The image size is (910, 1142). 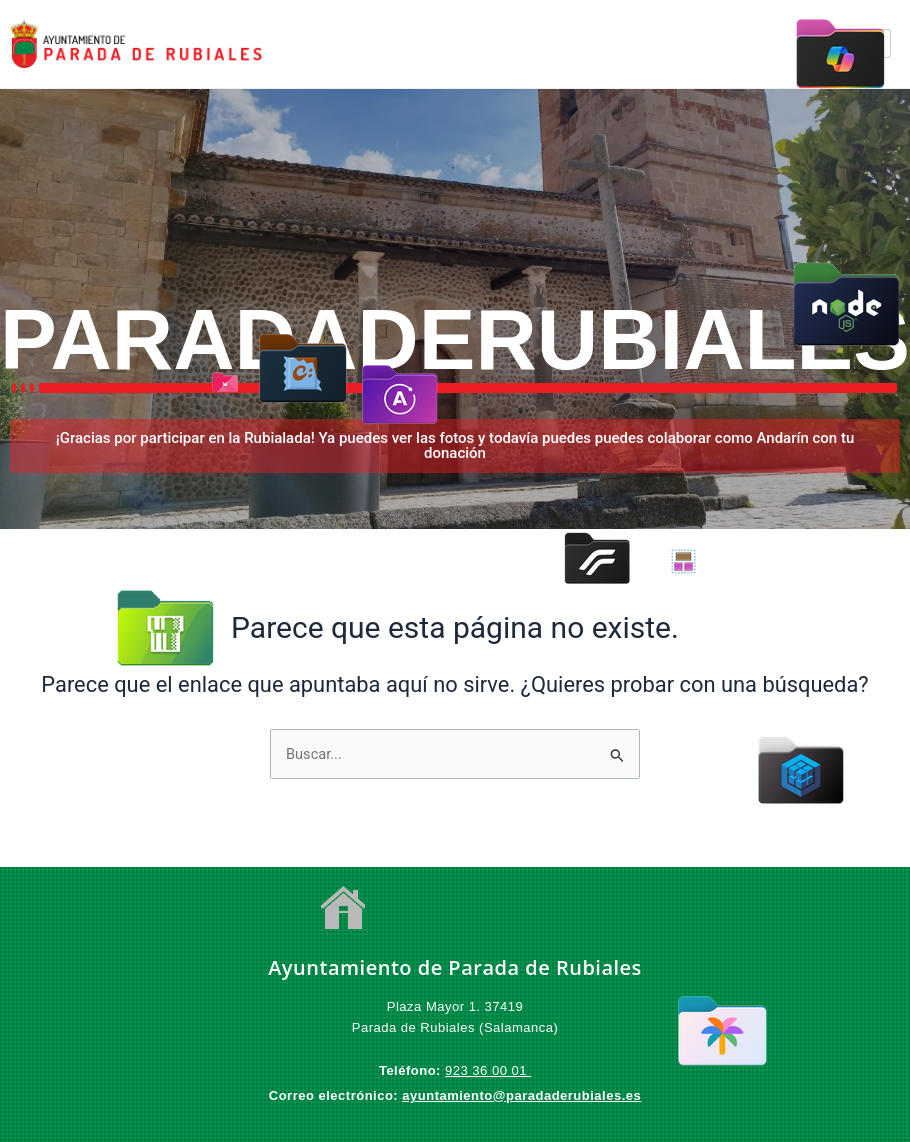 What do you see at coordinates (722, 1033) in the screenshot?
I see `open google palm ai project folder` at bounding box center [722, 1033].